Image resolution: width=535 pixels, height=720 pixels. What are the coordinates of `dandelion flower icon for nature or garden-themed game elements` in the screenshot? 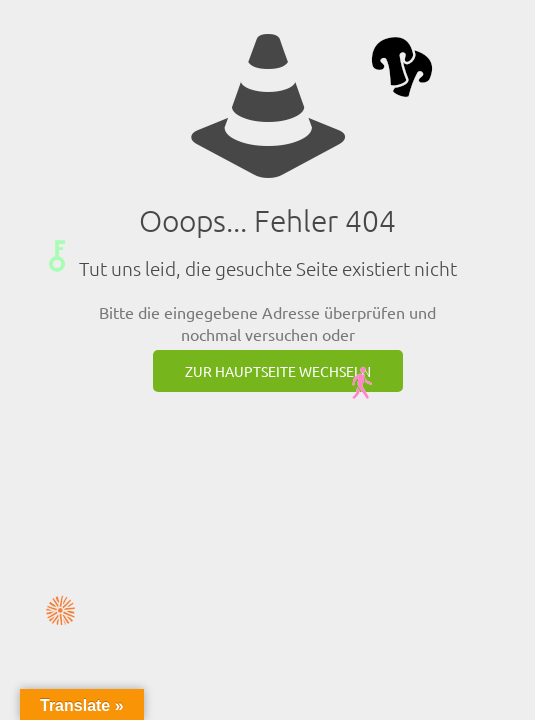 It's located at (60, 610).